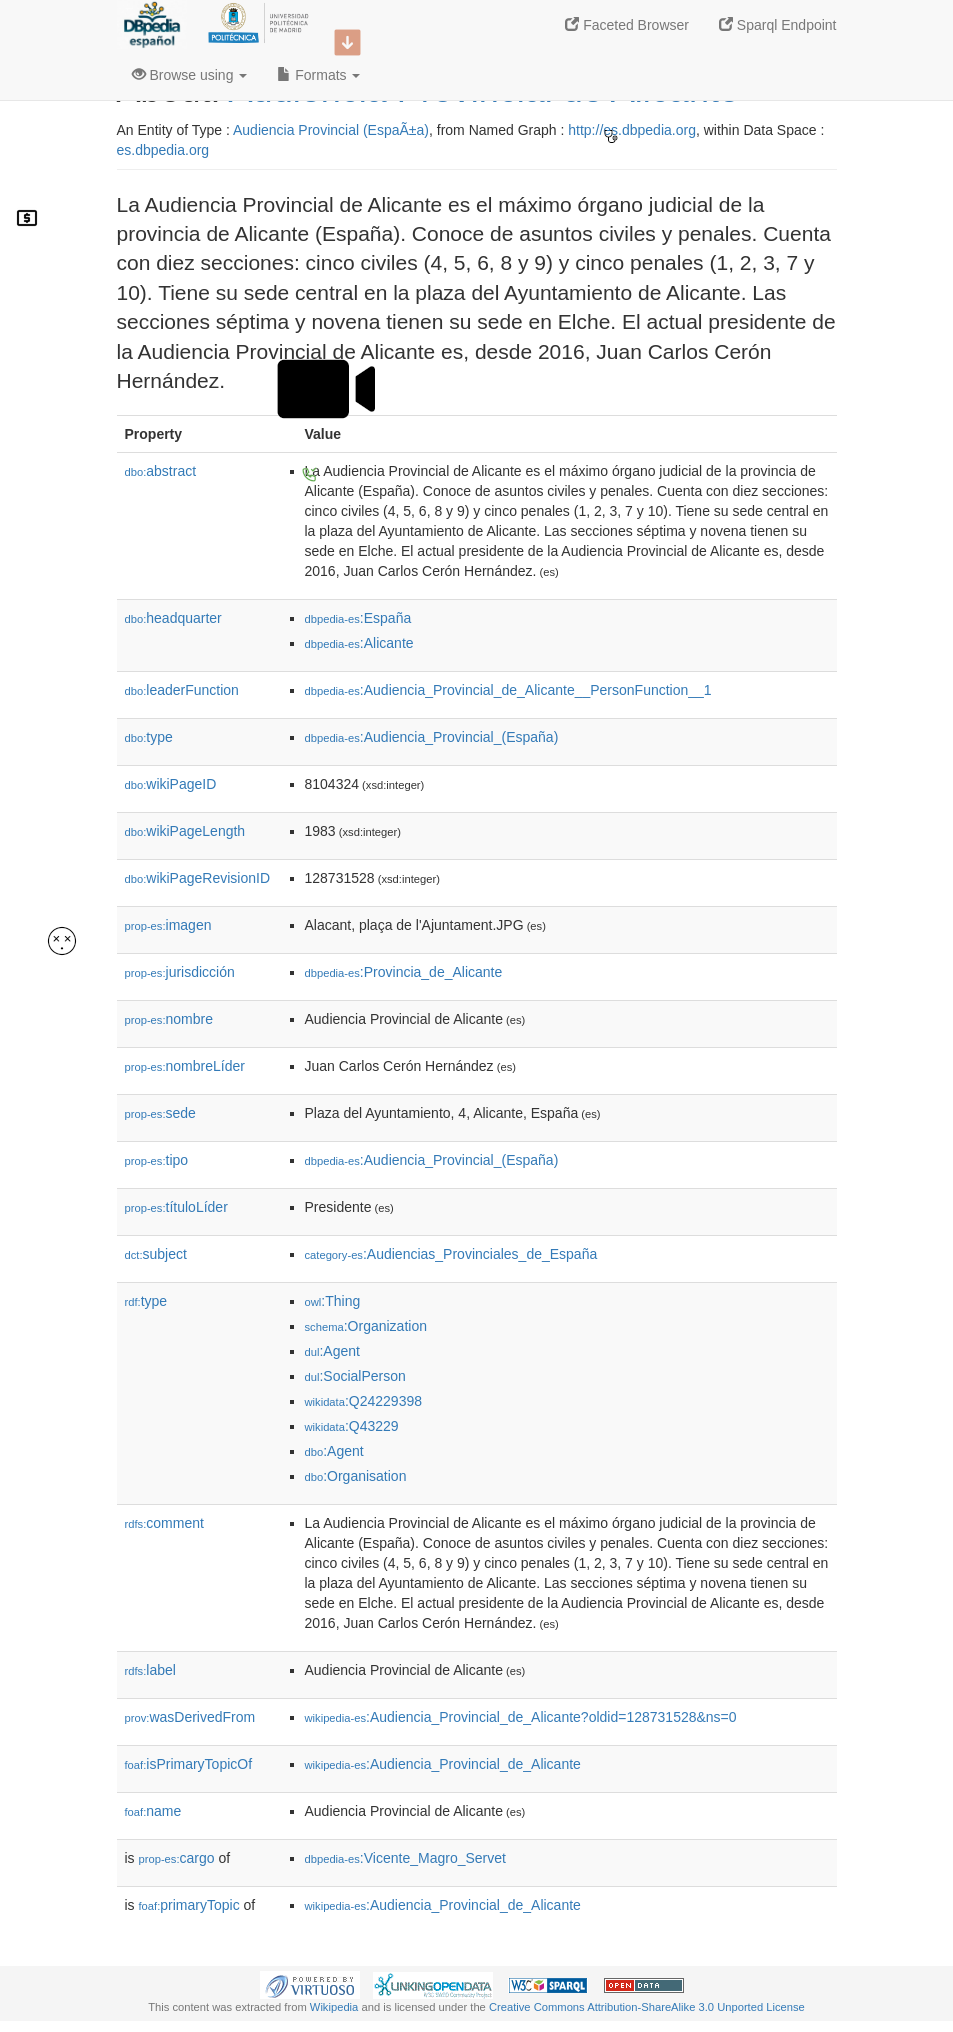  What do you see at coordinates (62, 941) in the screenshot?
I see `indicates an error or failed action` at bounding box center [62, 941].